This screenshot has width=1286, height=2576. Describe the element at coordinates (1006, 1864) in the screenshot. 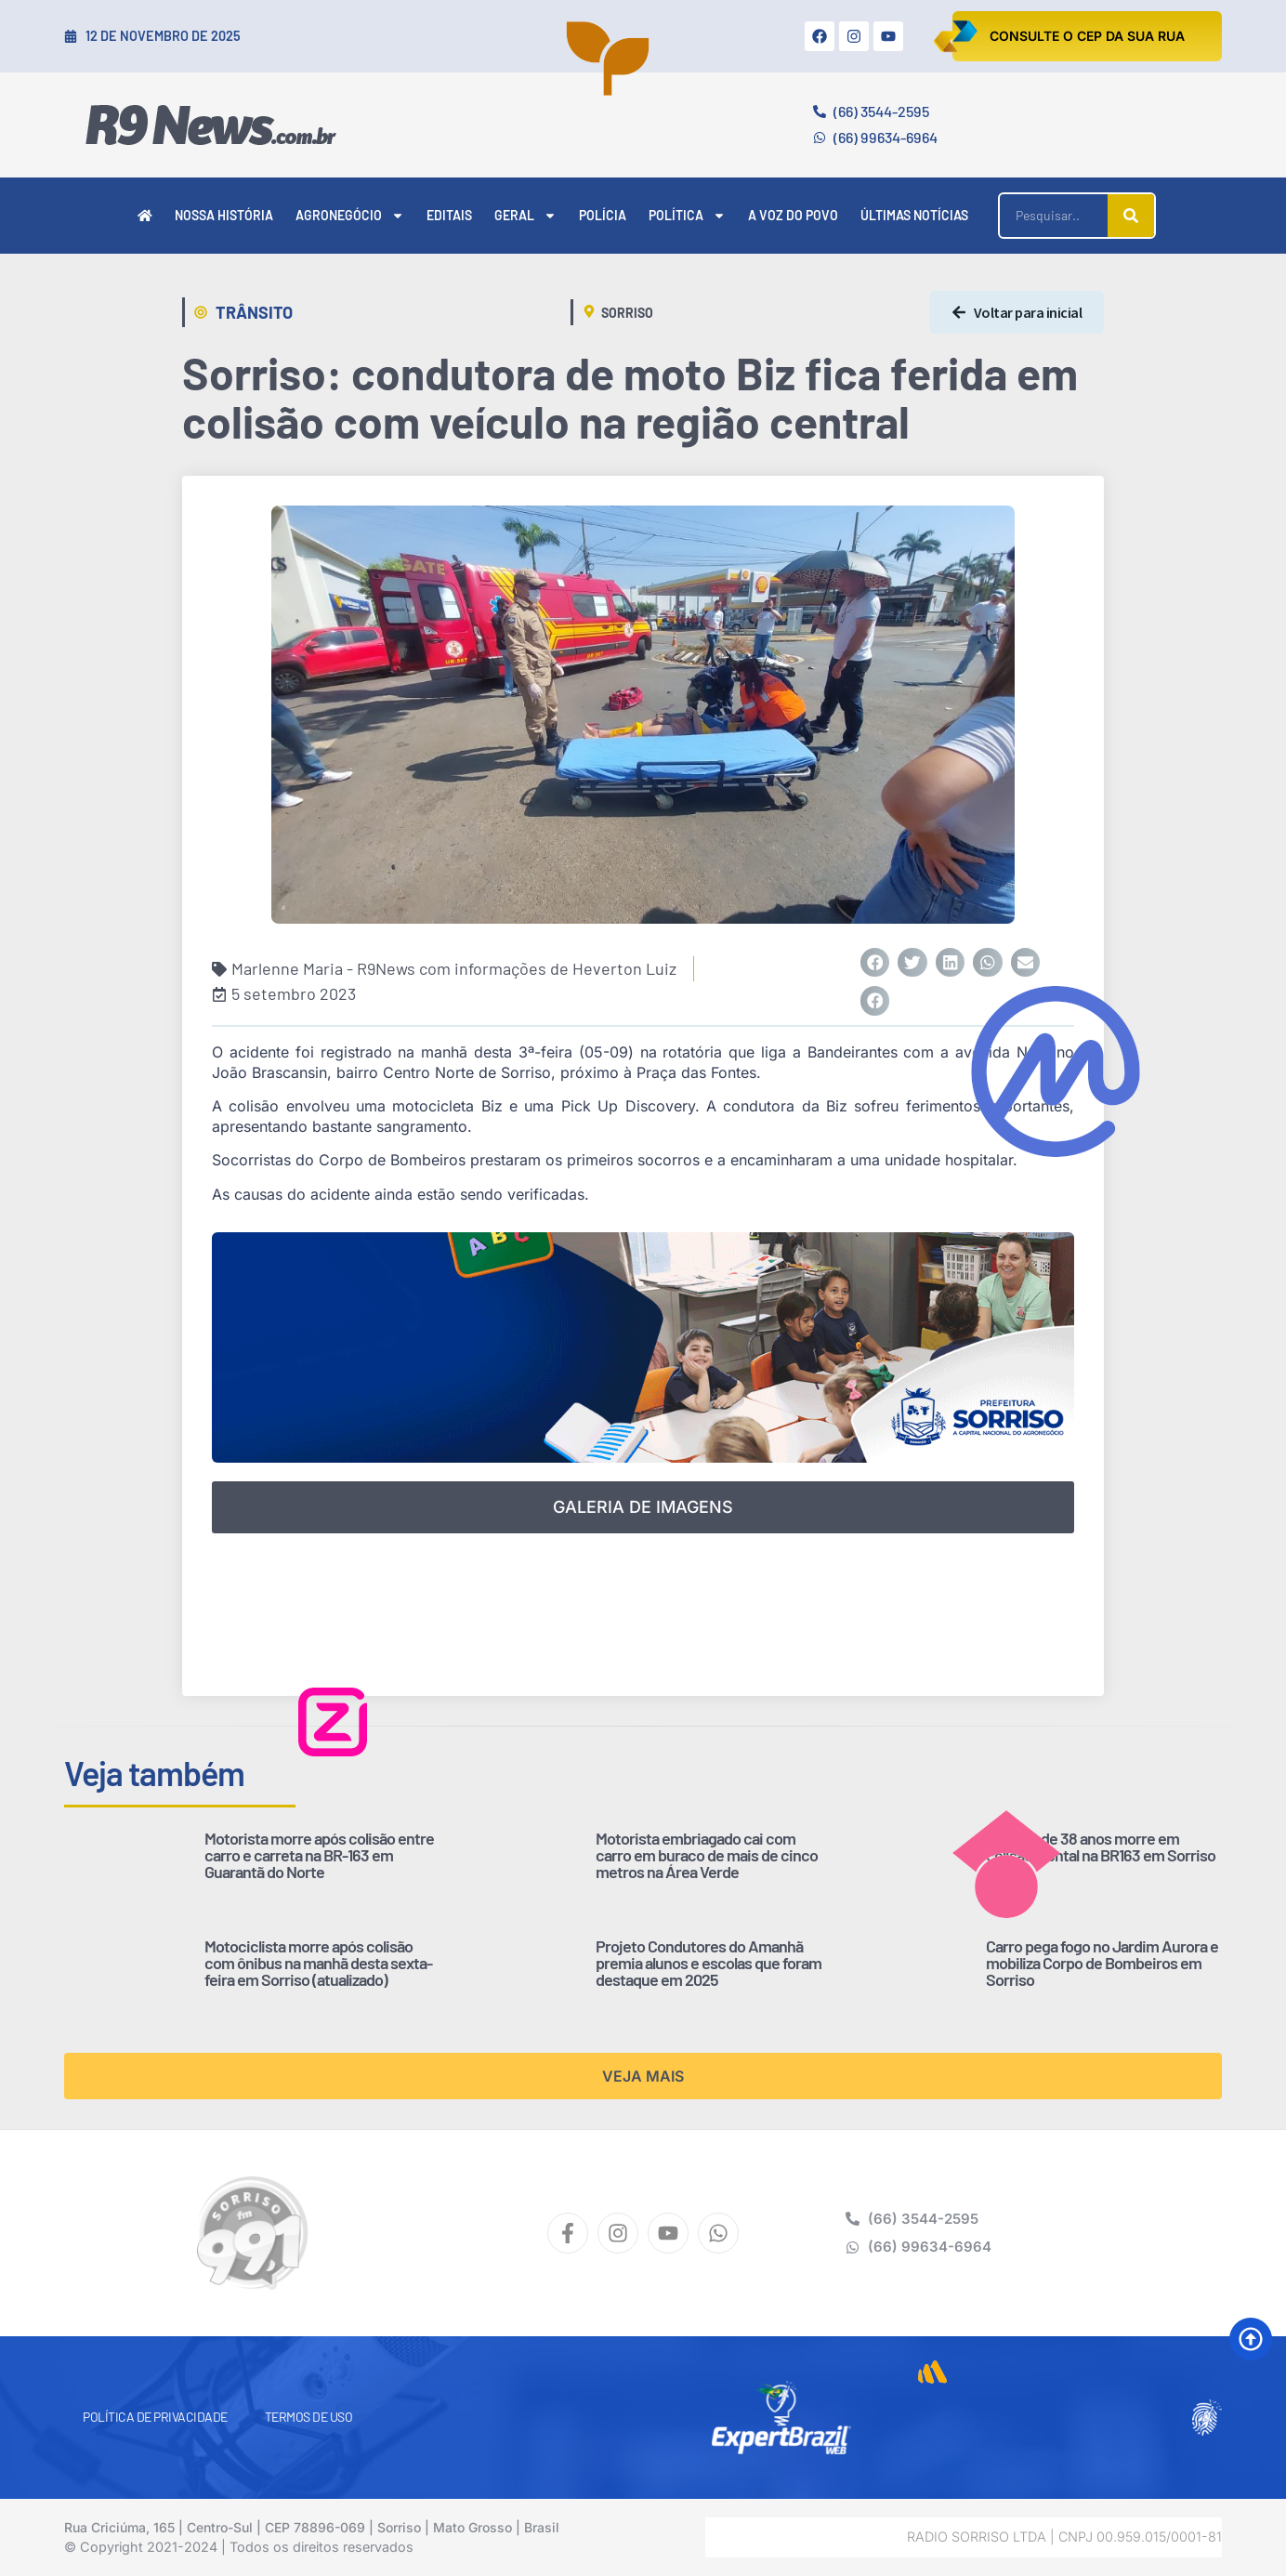

I see `open Google Scholar` at that location.